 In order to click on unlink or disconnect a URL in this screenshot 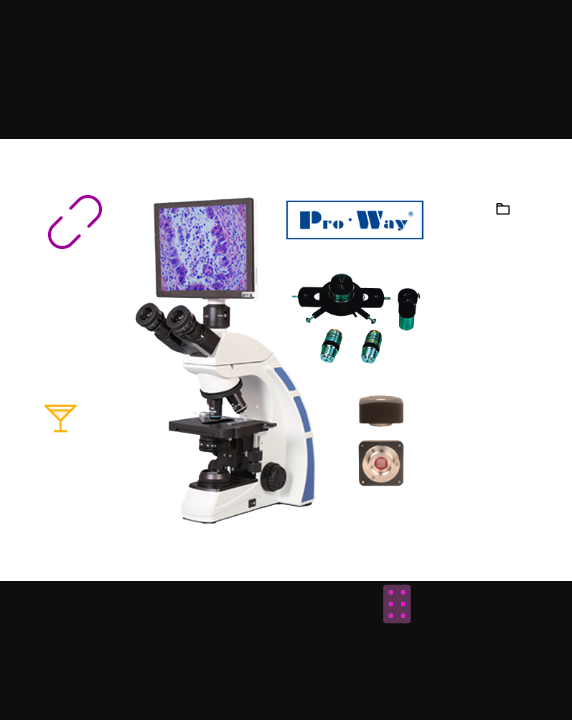, I will do `click(75, 222)`.